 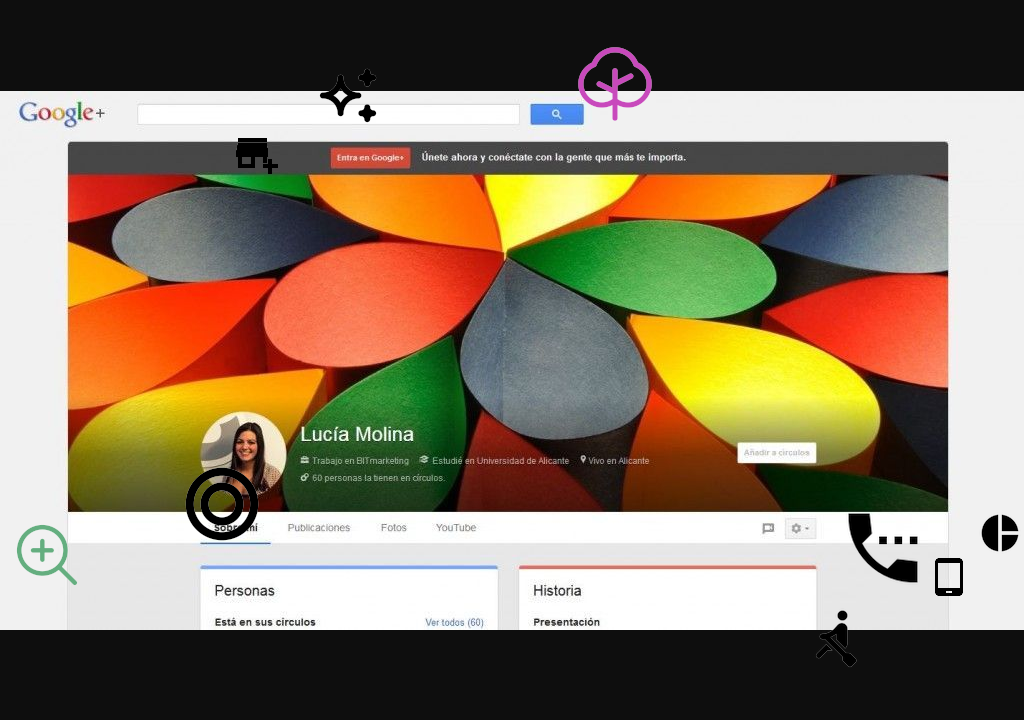 What do you see at coordinates (835, 638) in the screenshot?
I see `access rowing or kayaking activities` at bounding box center [835, 638].